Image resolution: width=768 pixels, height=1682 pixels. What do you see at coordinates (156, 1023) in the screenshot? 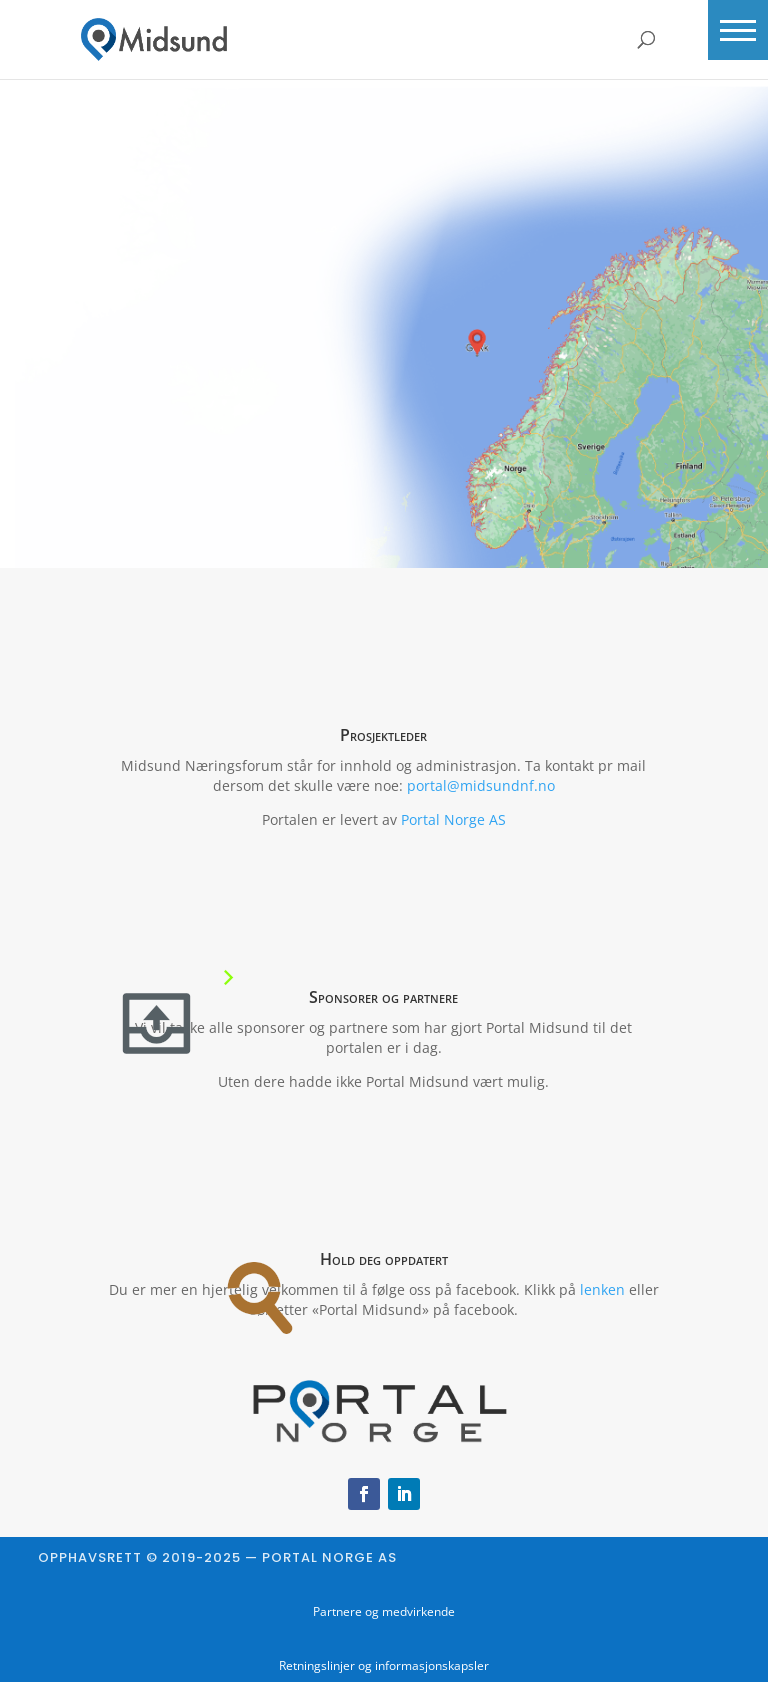
I see `export or share content` at bounding box center [156, 1023].